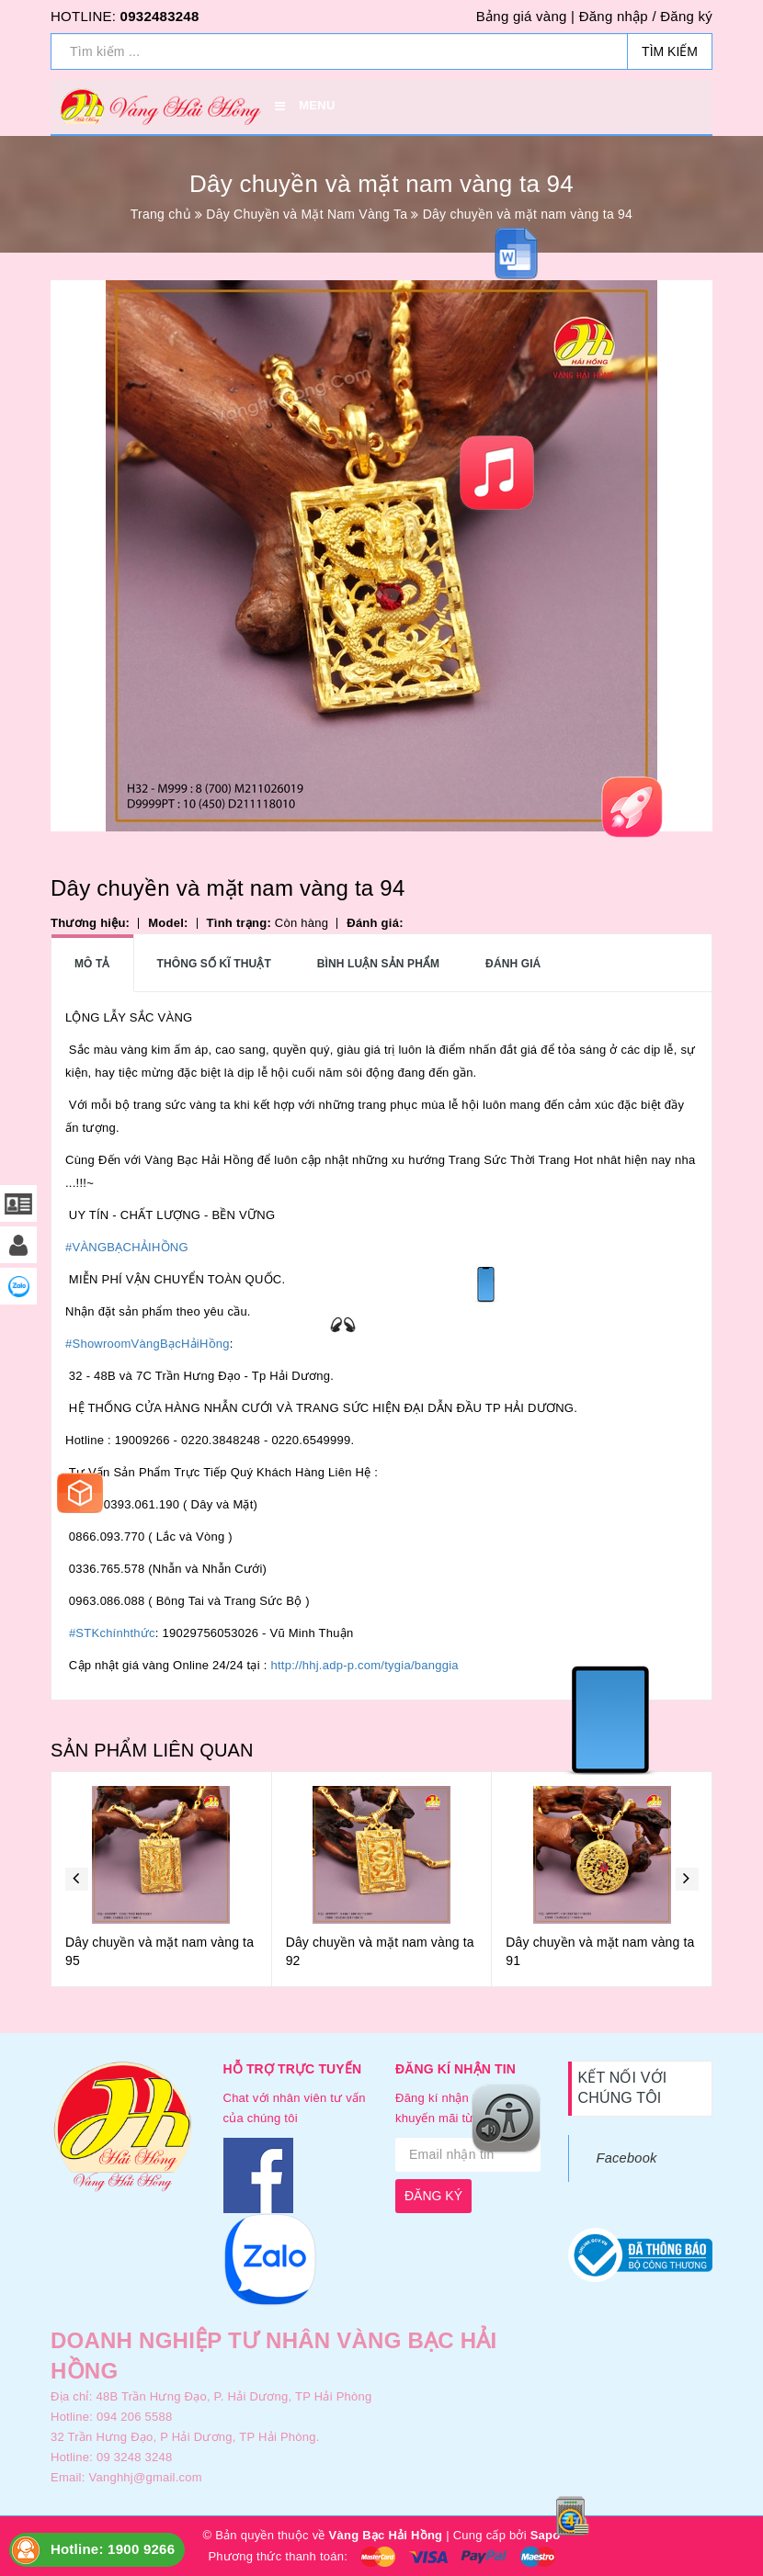 This screenshot has width=763, height=2576. I want to click on 3D model file in STL binary format, so click(80, 1492).